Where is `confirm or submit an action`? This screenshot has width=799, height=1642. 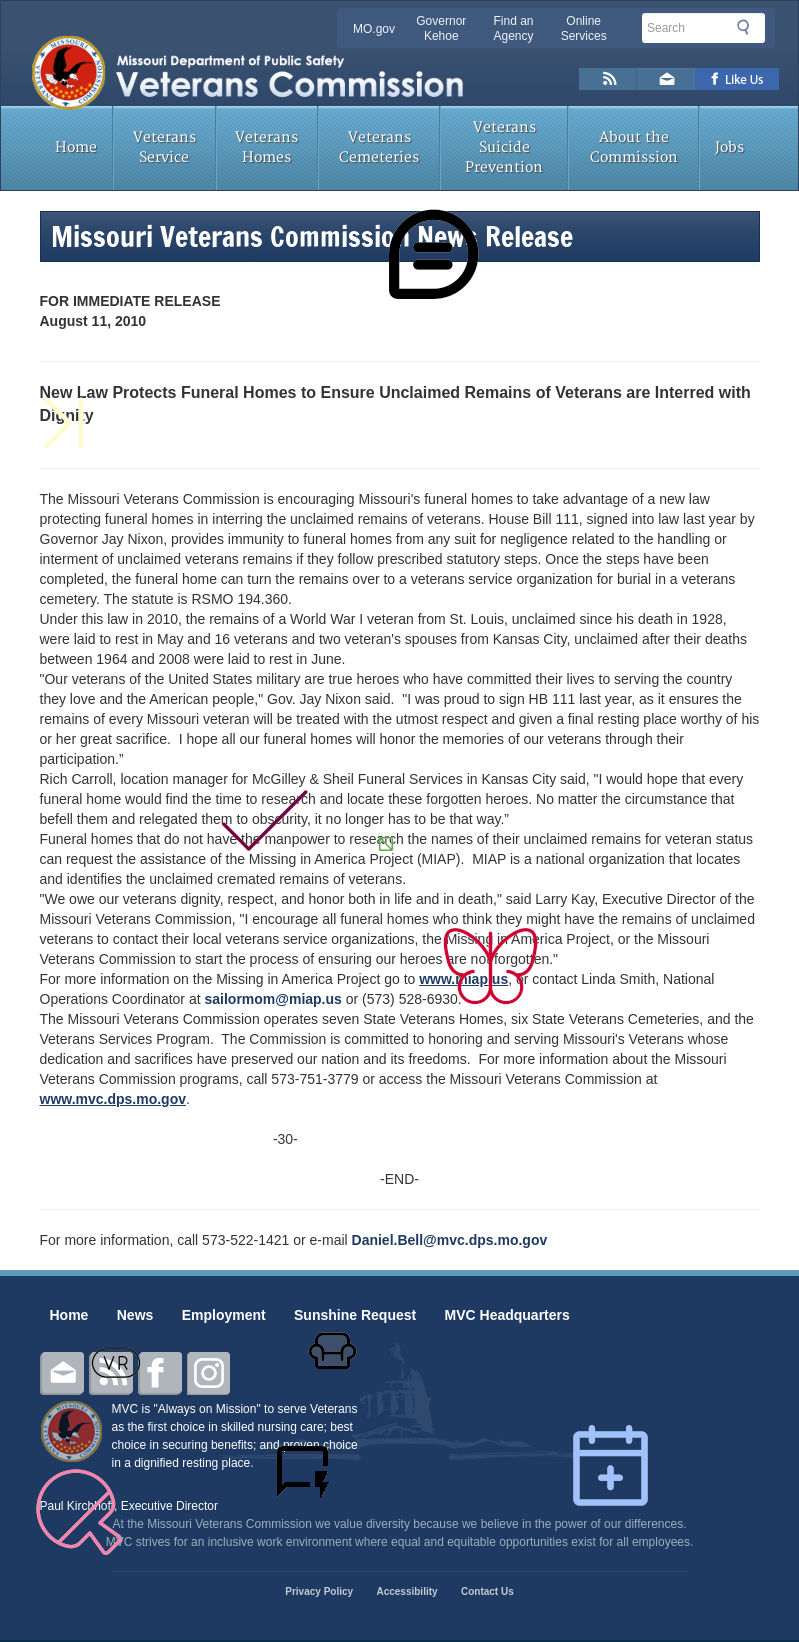
confirm or submit an action is located at coordinates (263, 817).